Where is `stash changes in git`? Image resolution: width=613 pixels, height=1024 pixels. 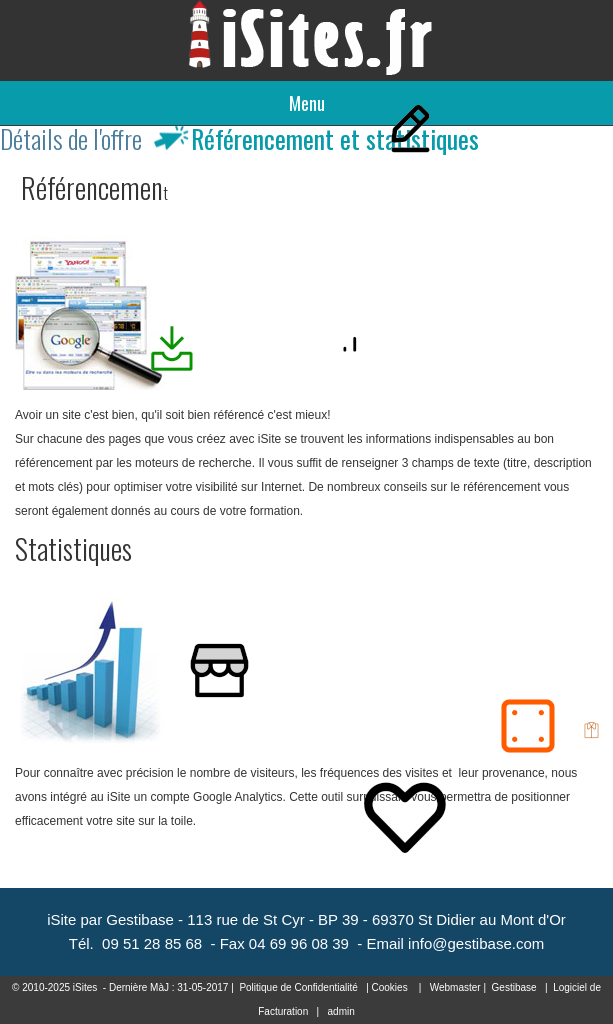
stash changes in git is located at coordinates (173, 348).